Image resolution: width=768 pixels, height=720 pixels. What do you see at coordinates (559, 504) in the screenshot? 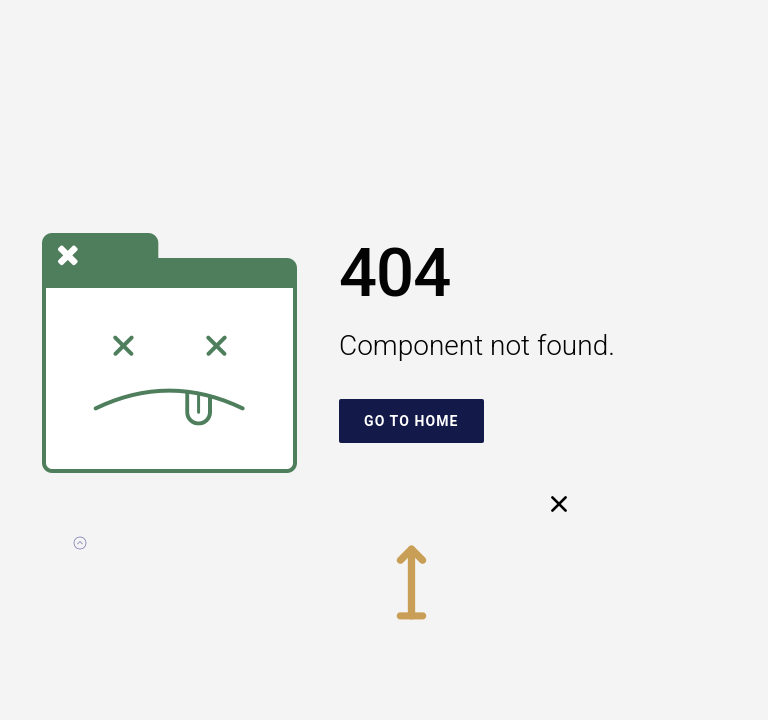
I see `close the current window or dialog` at bounding box center [559, 504].